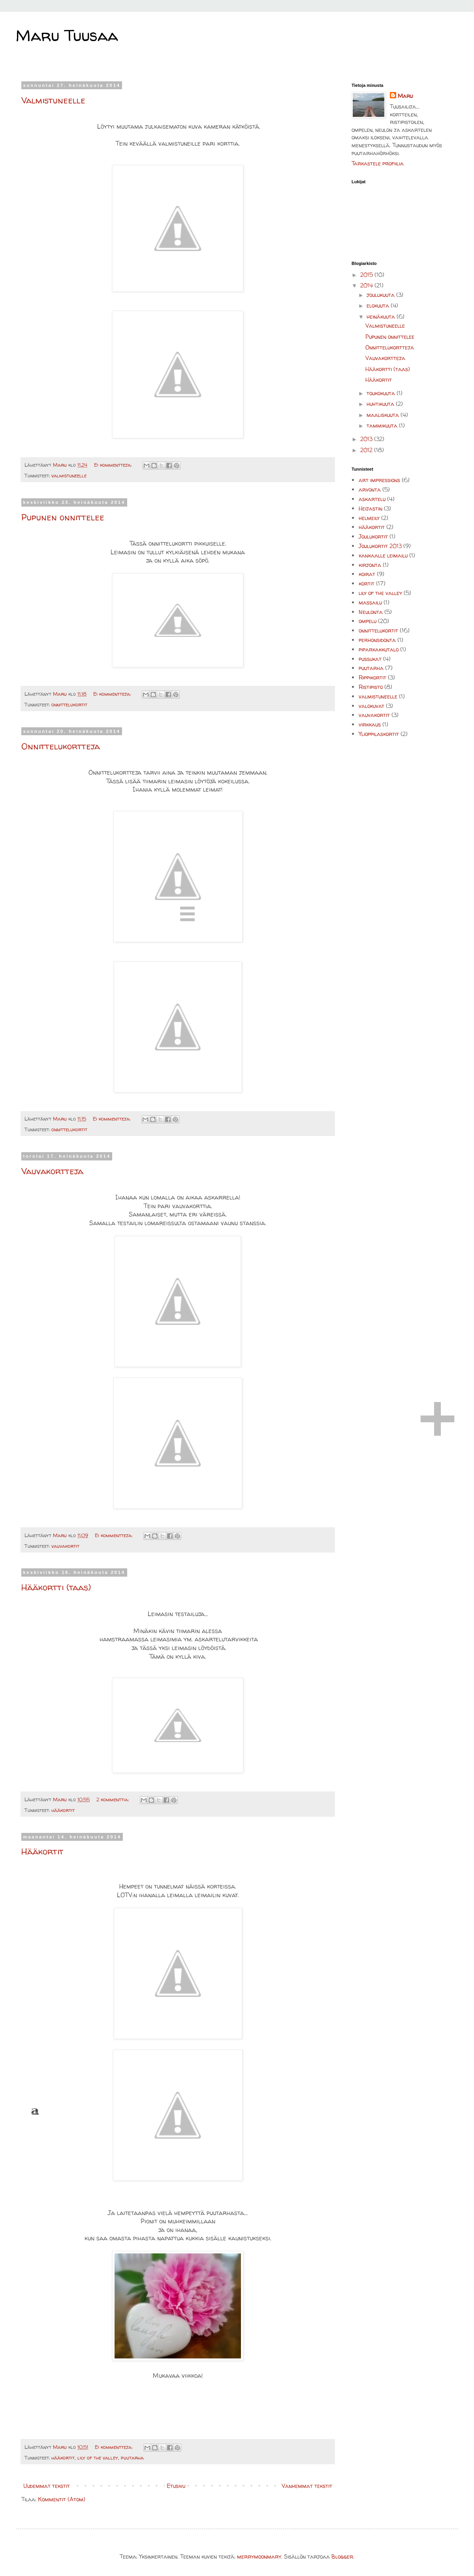  Describe the element at coordinates (35, 2111) in the screenshot. I see `apply bold formatting to selected text` at that location.